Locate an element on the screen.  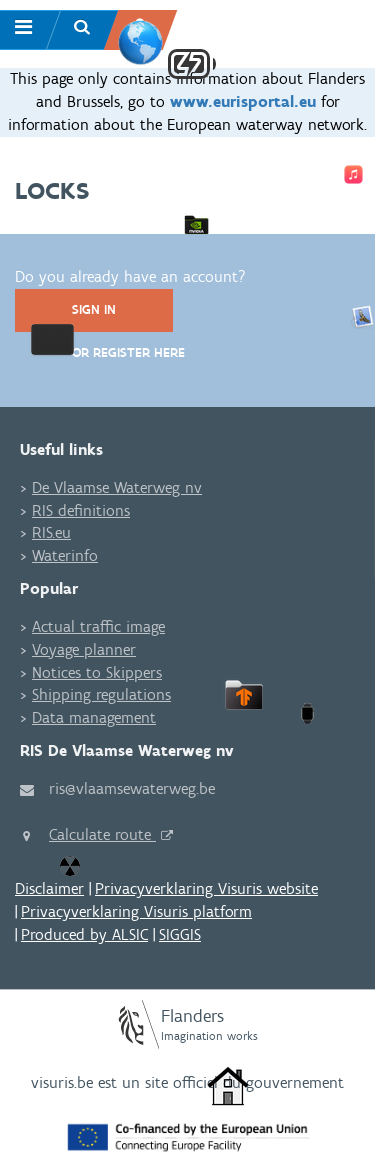
open nvidia application files folder is located at coordinates (196, 225).